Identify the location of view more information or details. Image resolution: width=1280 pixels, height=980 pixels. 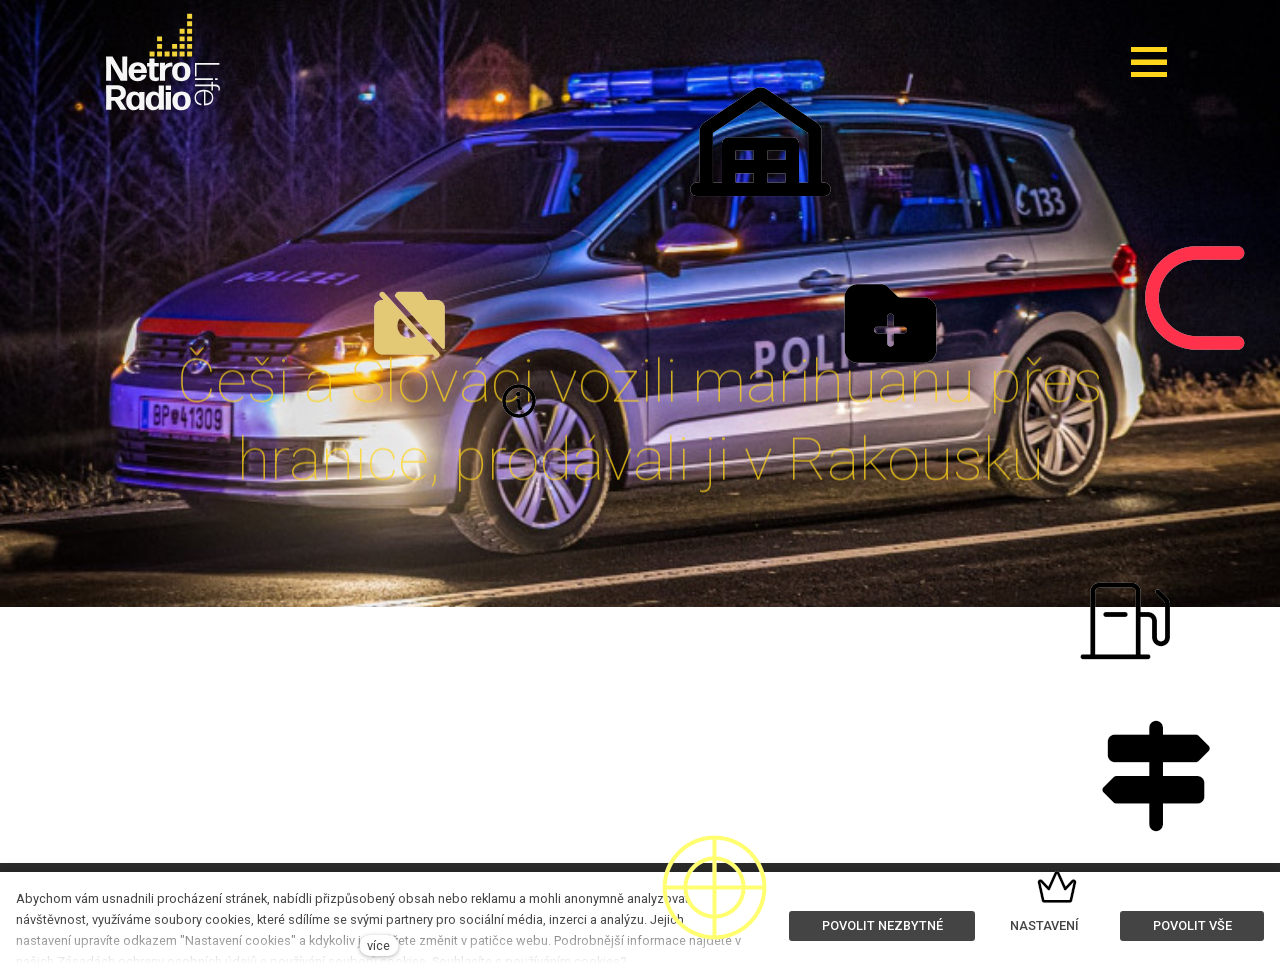
(519, 401).